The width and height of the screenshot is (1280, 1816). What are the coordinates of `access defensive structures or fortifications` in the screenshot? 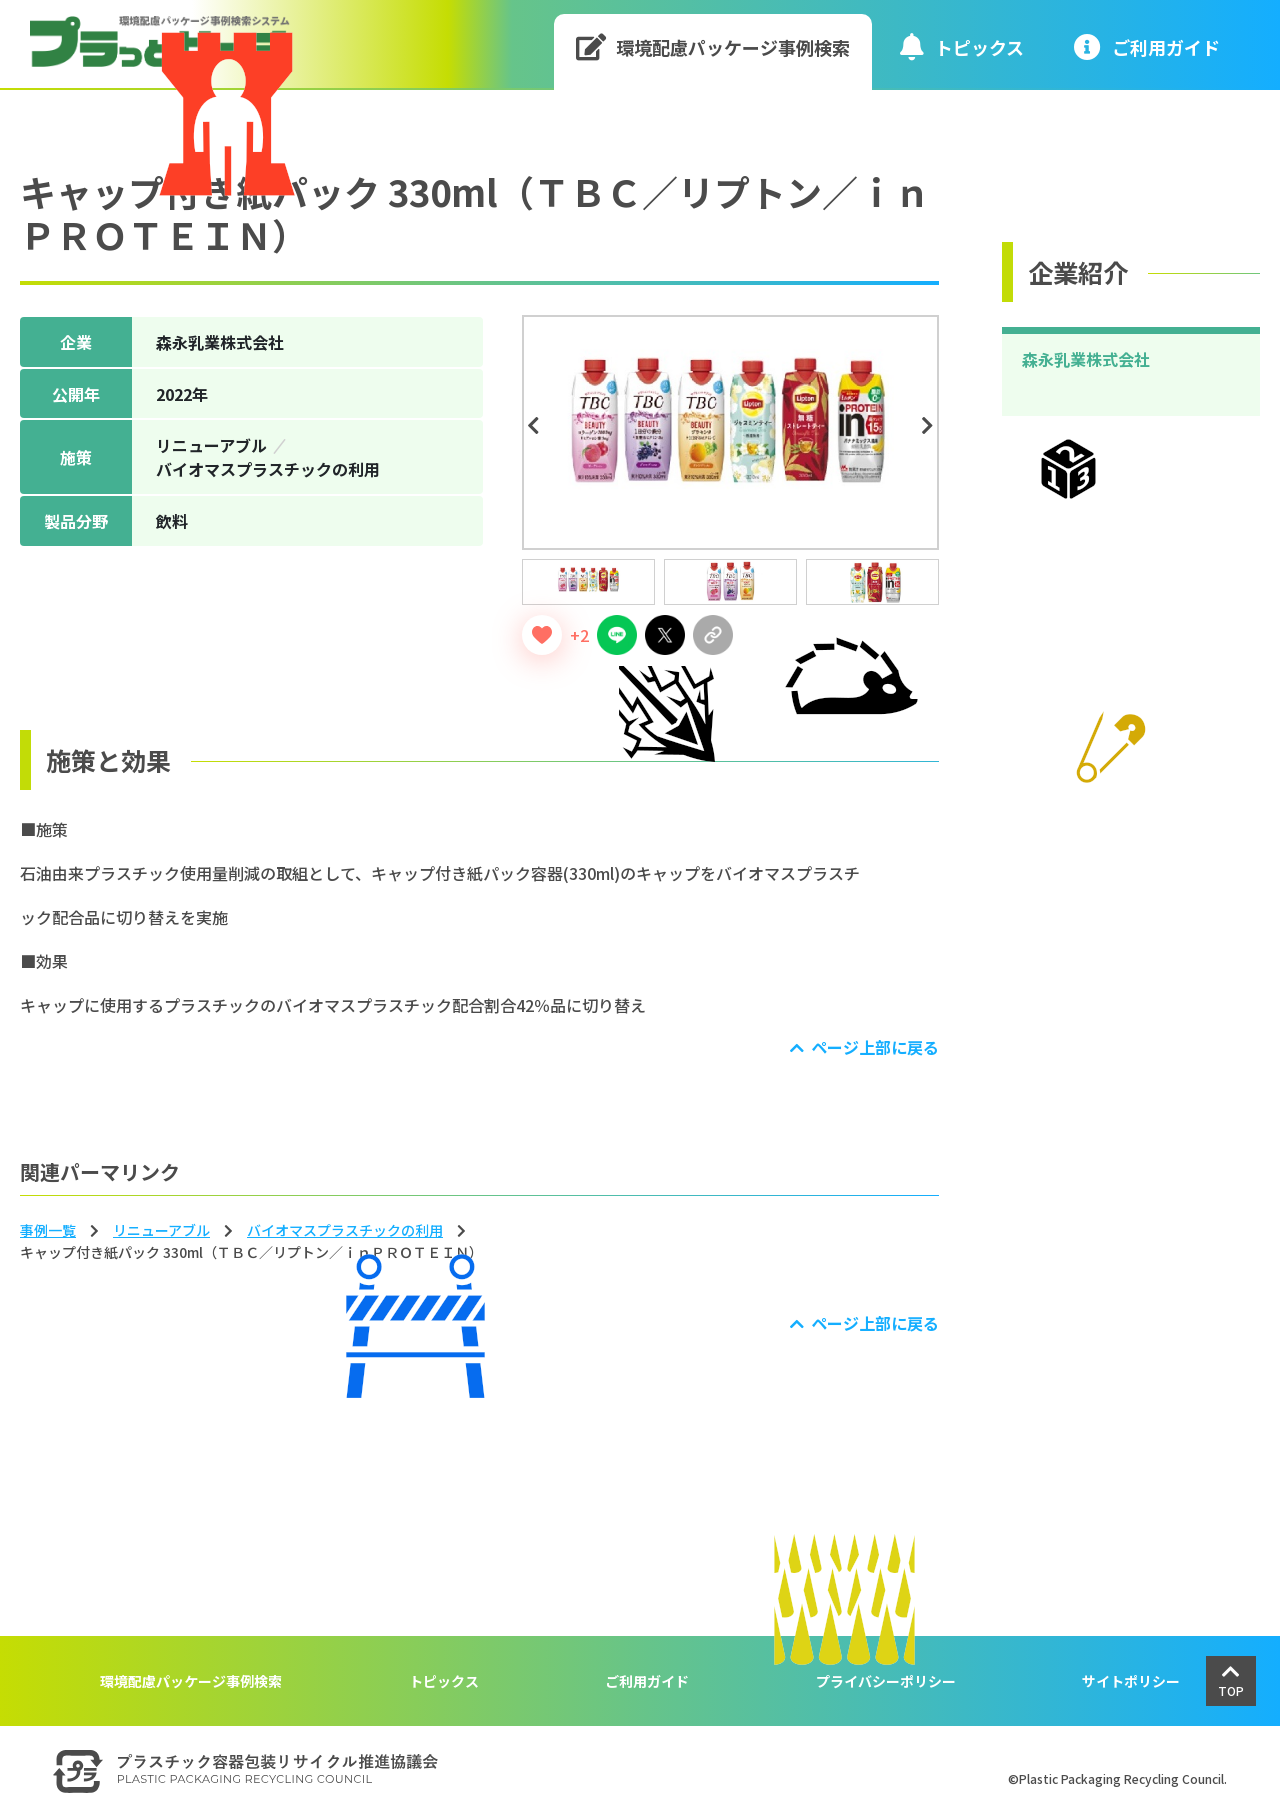 It's located at (226, 114).